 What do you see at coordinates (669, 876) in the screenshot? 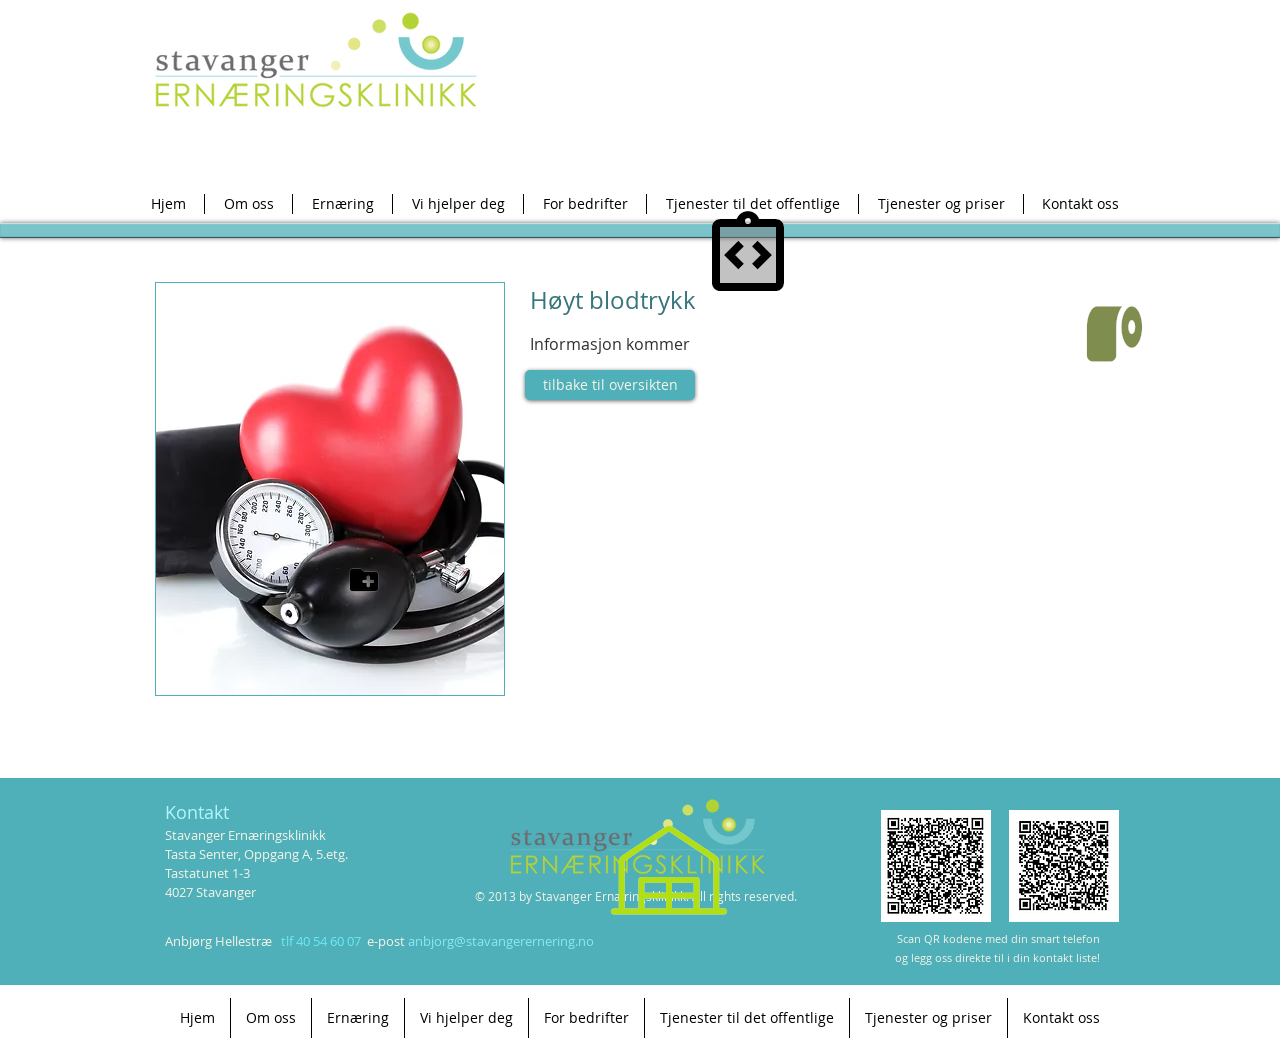
I see `access garage or parking settings` at bounding box center [669, 876].